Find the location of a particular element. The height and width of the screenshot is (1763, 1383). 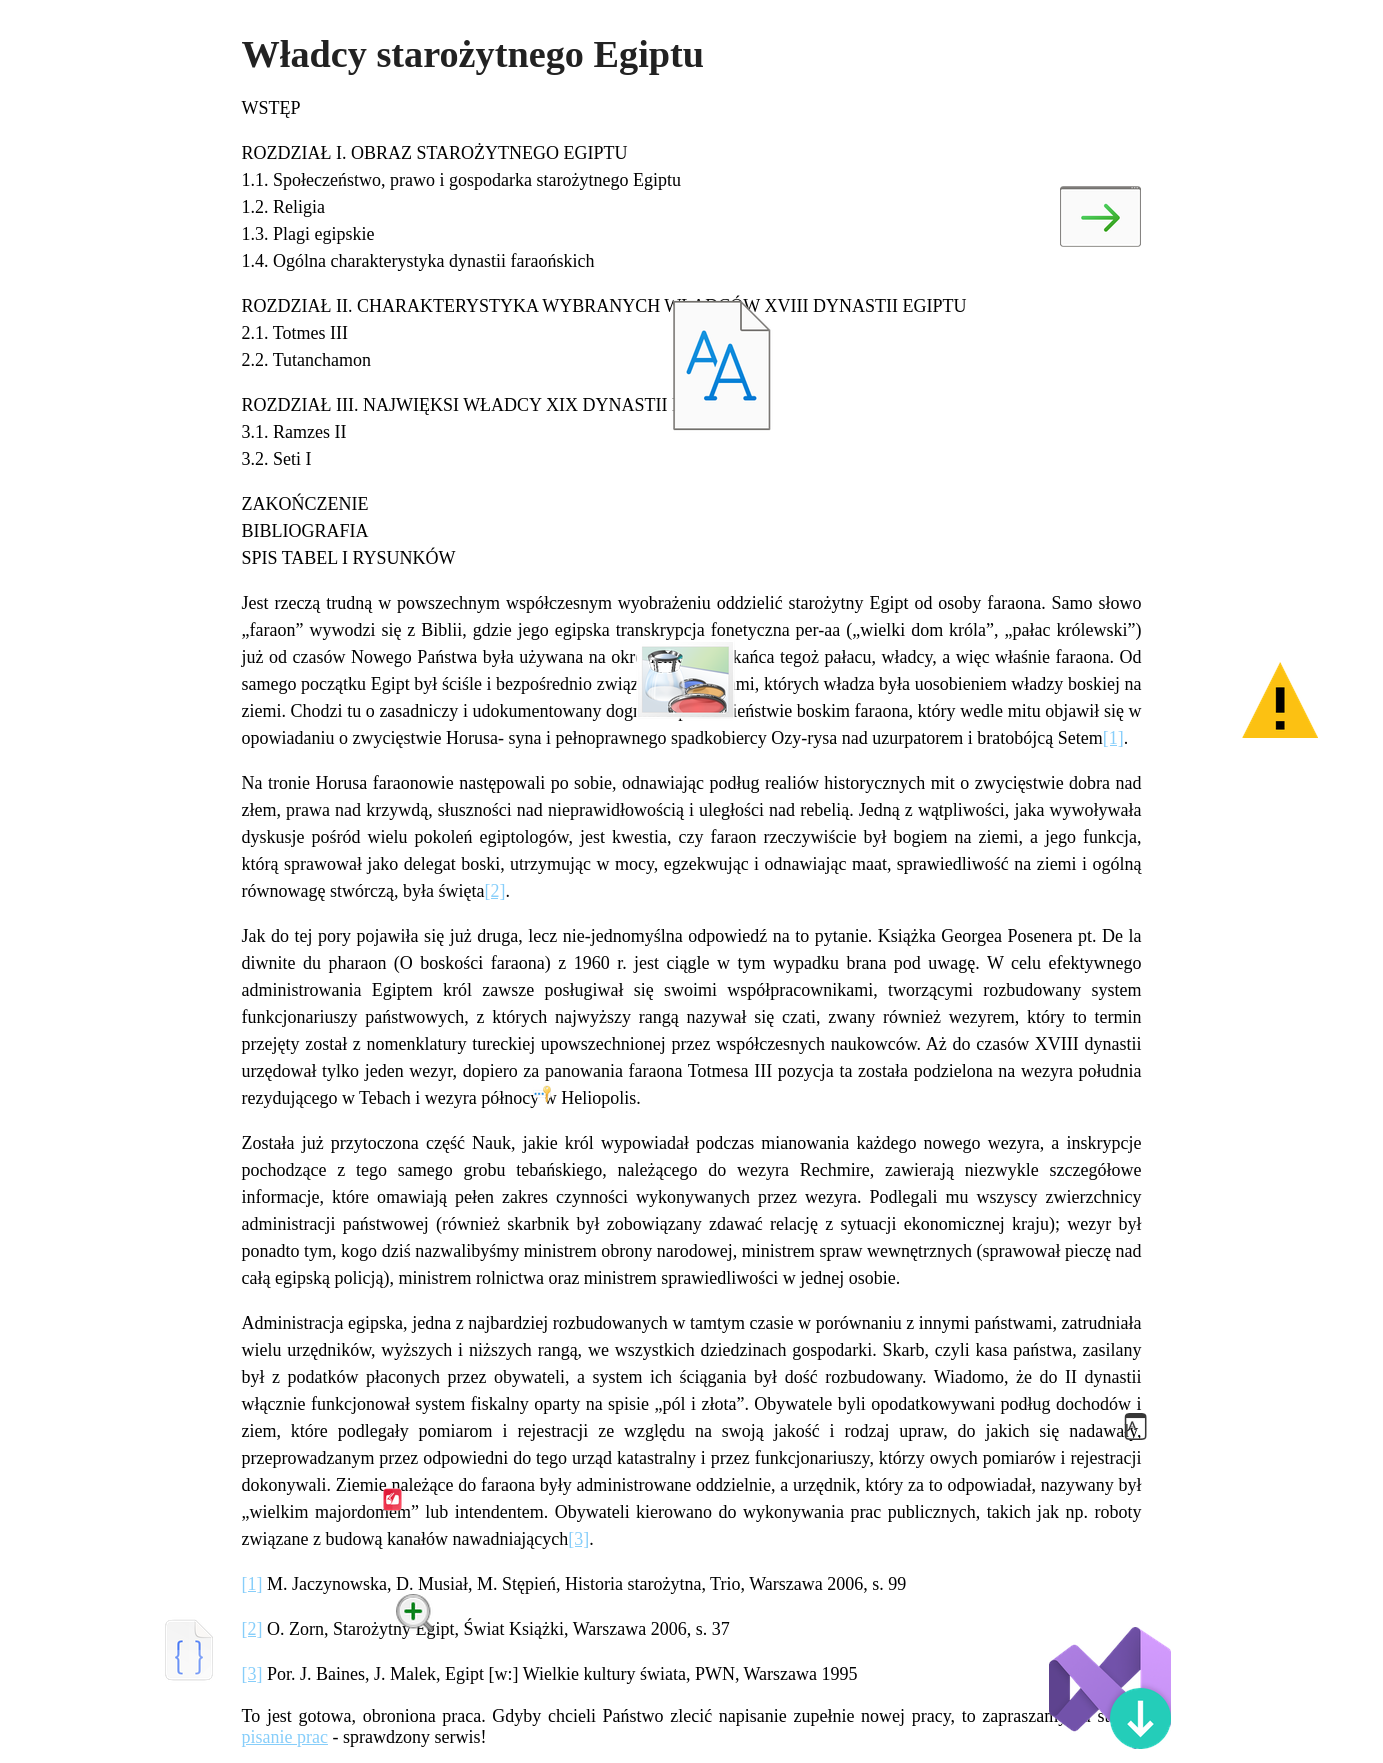

view photos or images is located at coordinates (685, 669).